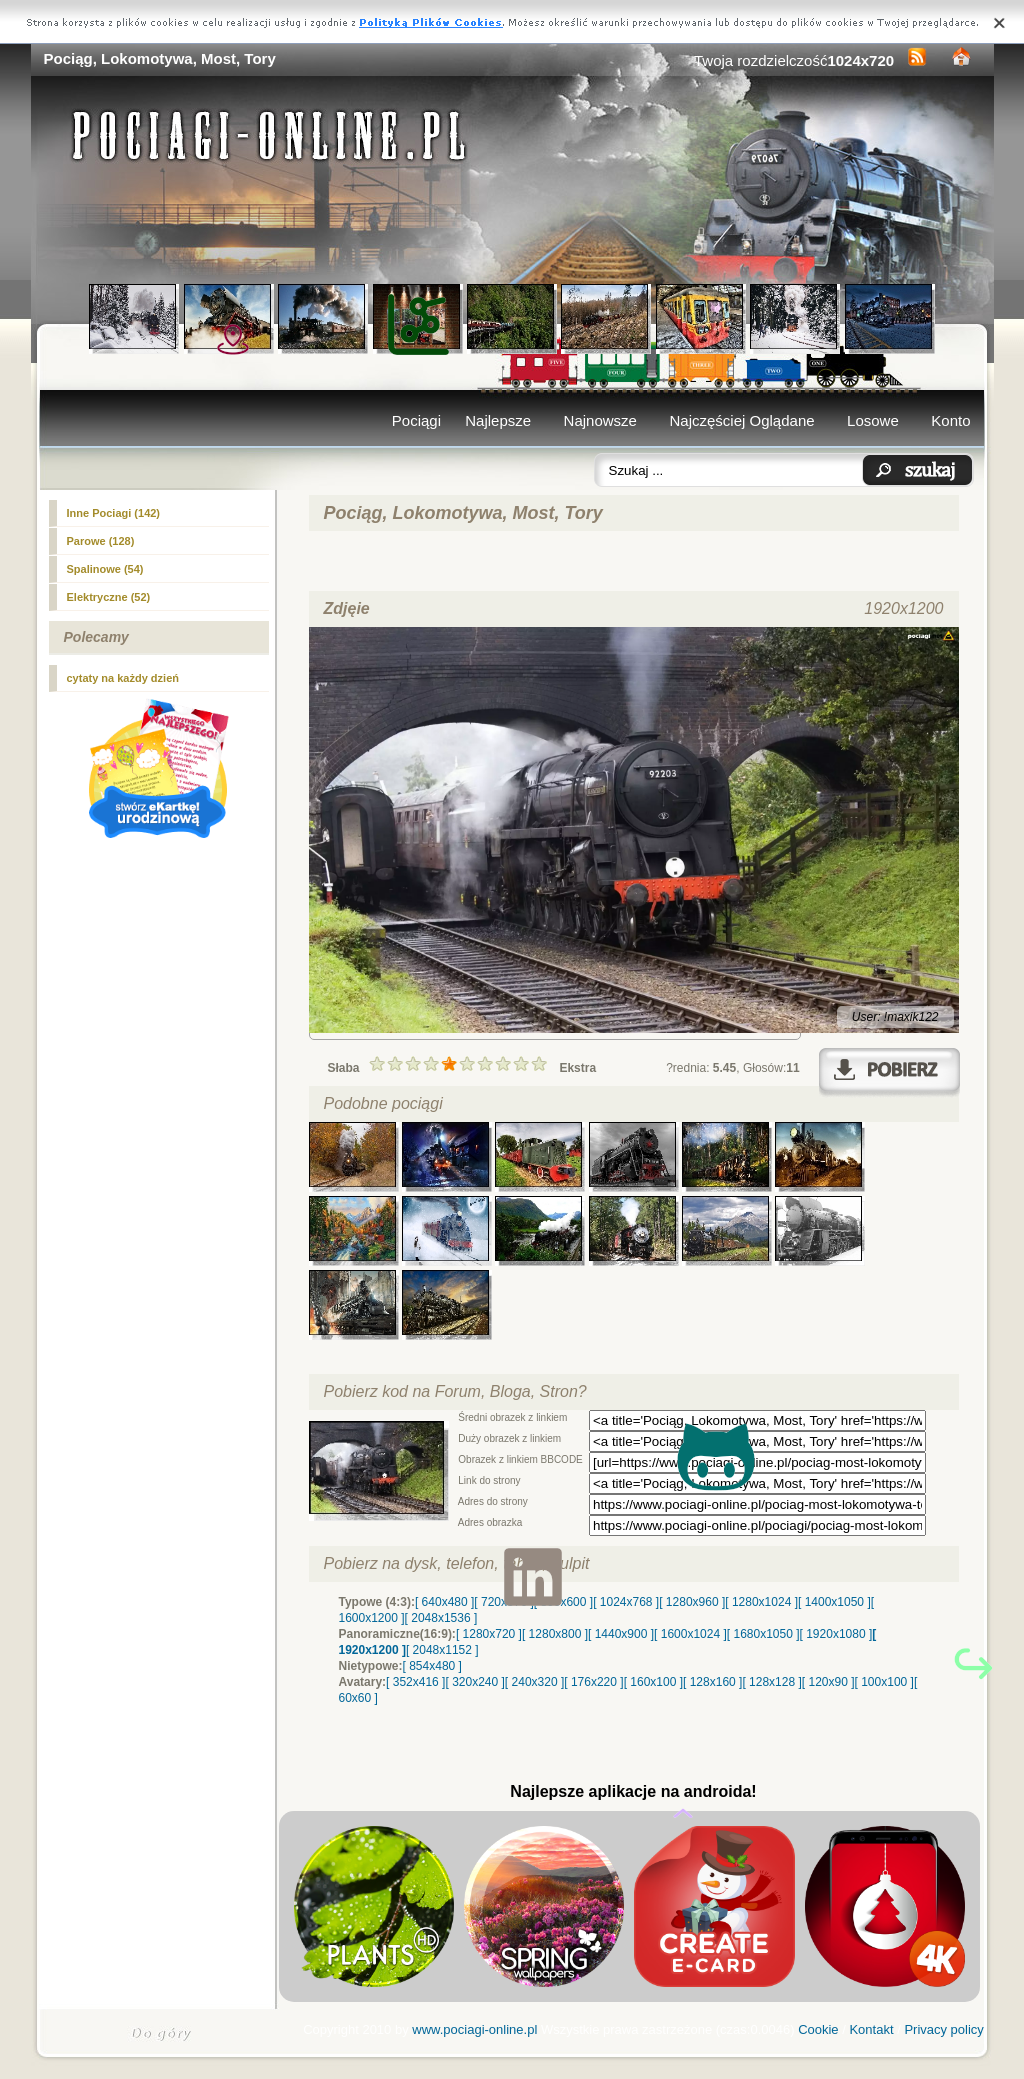  What do you see at coordinates (533, 1577) in the screenshot?
I see `connect with LinkedIn` at bounding box center [533, 1577].